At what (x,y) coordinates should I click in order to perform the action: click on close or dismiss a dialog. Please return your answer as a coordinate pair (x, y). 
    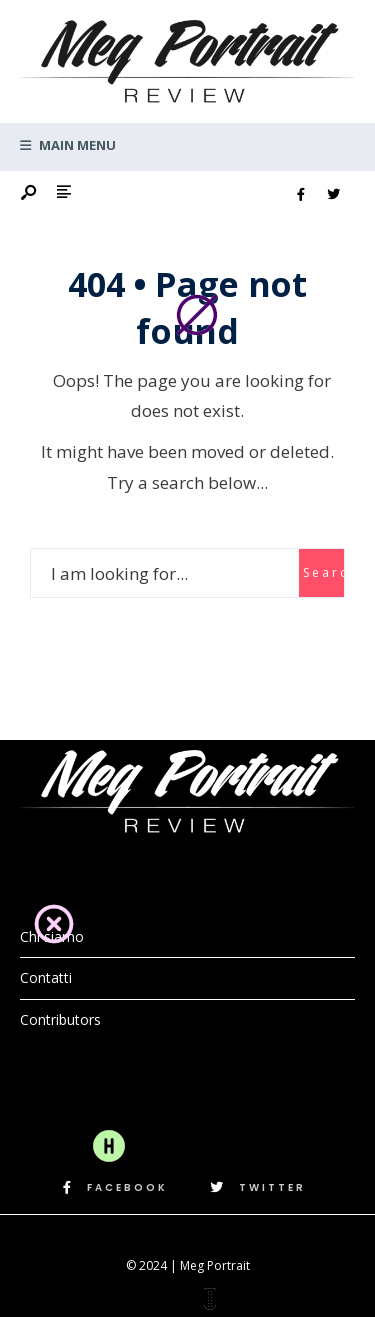
    Looking at the image, I should click on (54, 924).